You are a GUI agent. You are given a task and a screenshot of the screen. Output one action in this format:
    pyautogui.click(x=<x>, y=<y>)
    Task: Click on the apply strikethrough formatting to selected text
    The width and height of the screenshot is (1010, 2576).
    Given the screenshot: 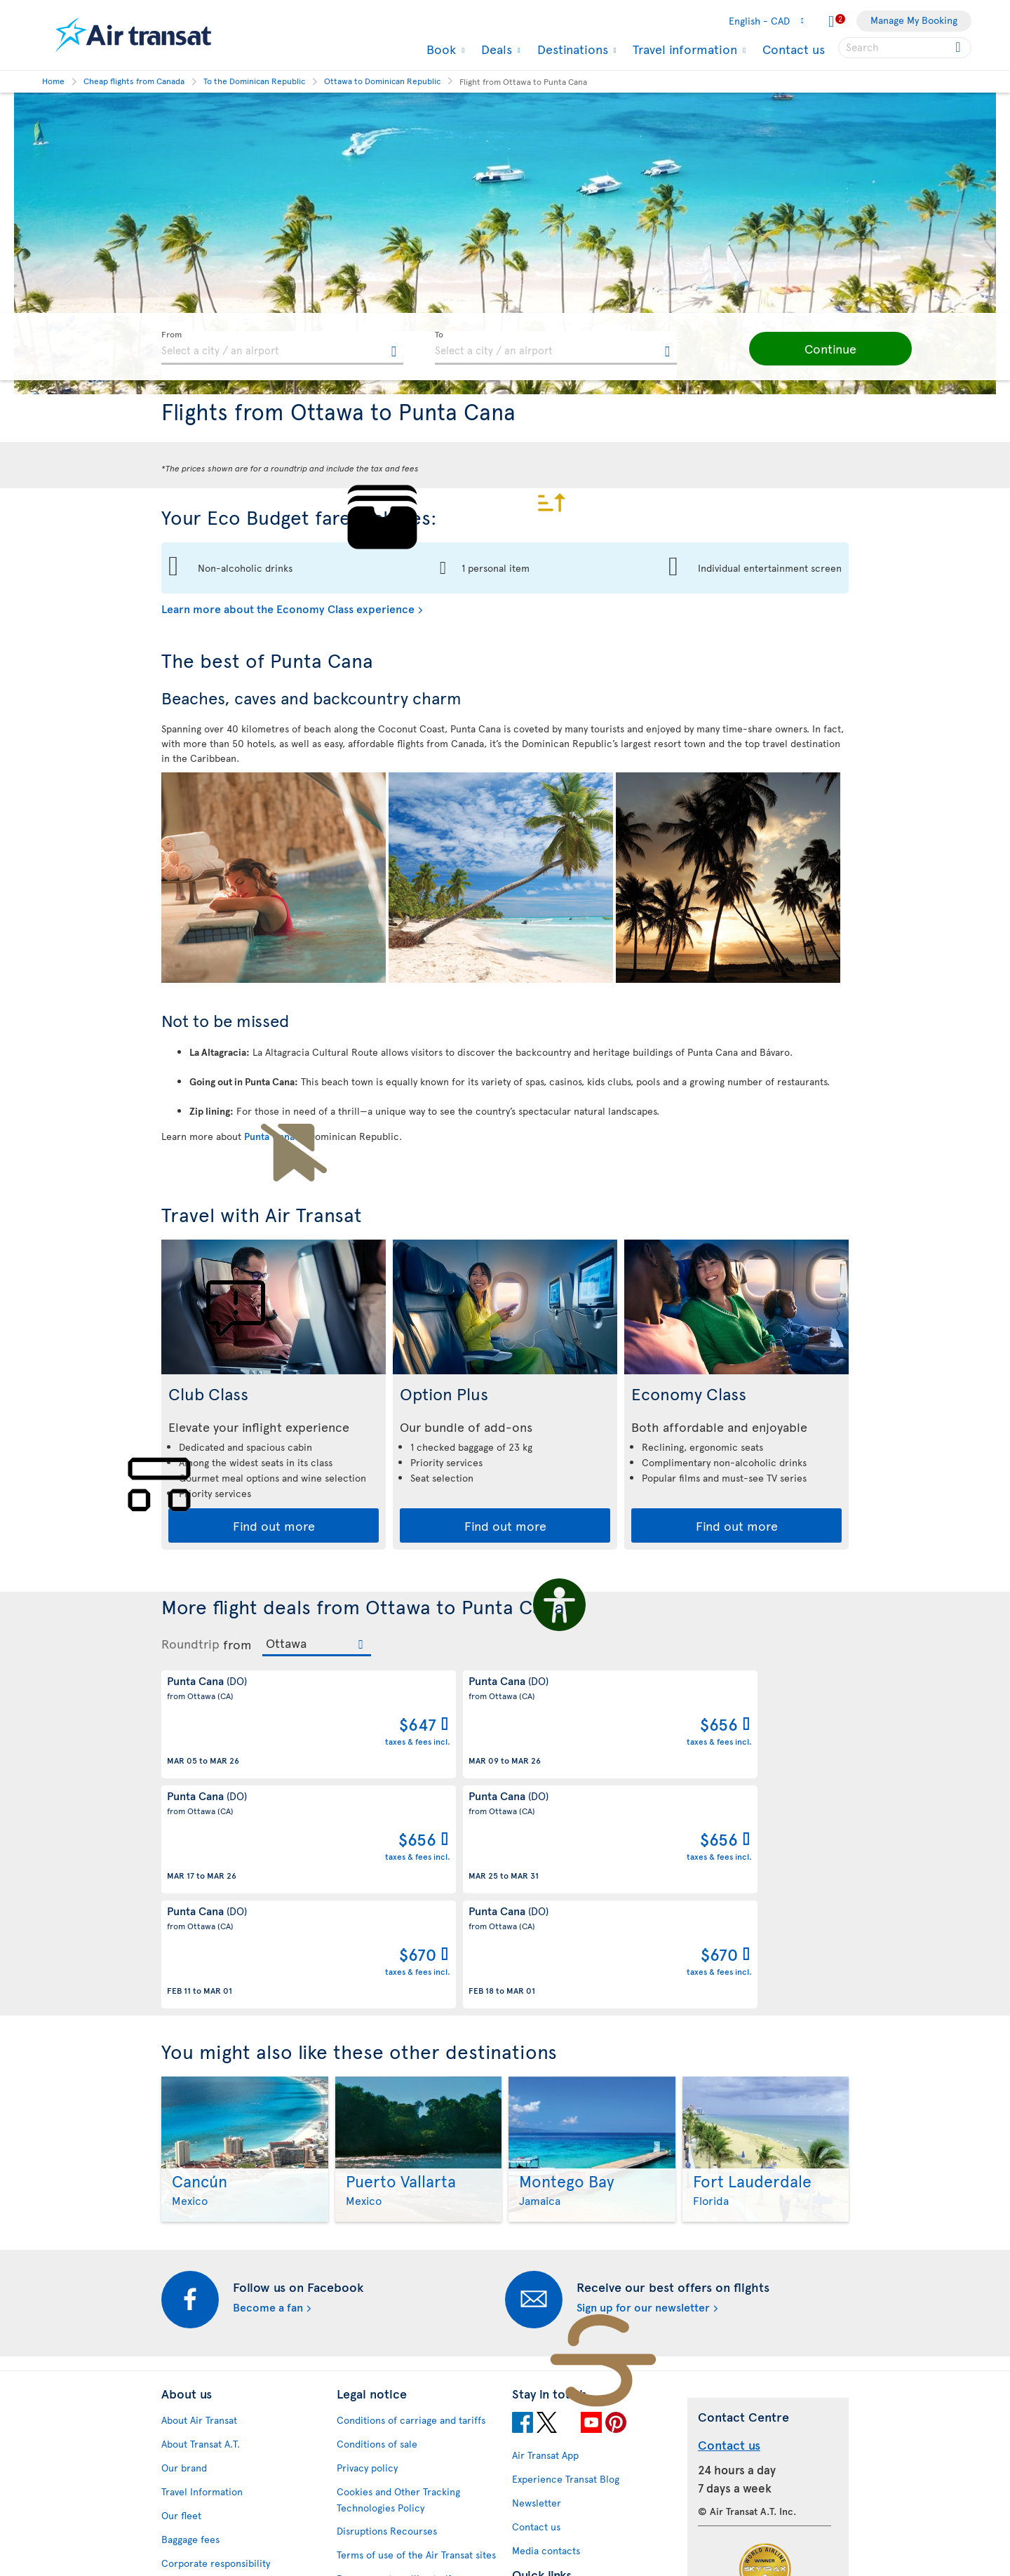 What is the action you would take?
    pyautogui.click(x=603, y=2361)
    